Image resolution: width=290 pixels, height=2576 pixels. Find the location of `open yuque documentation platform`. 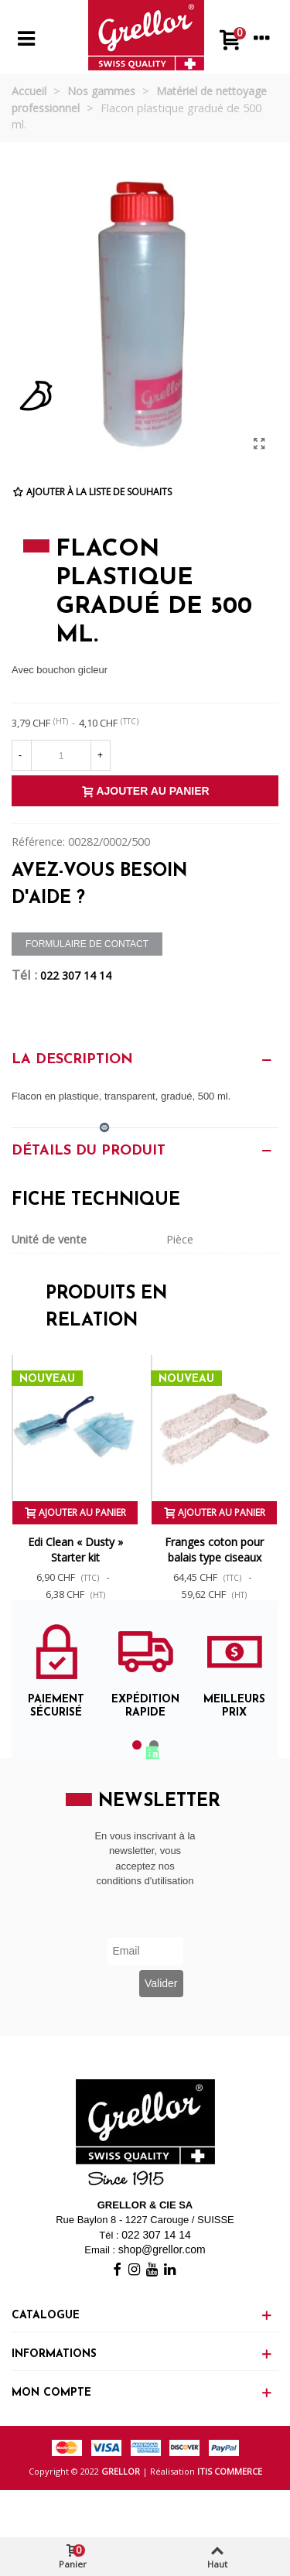

open yuque documentation platform is located at coordinates (36, 395).